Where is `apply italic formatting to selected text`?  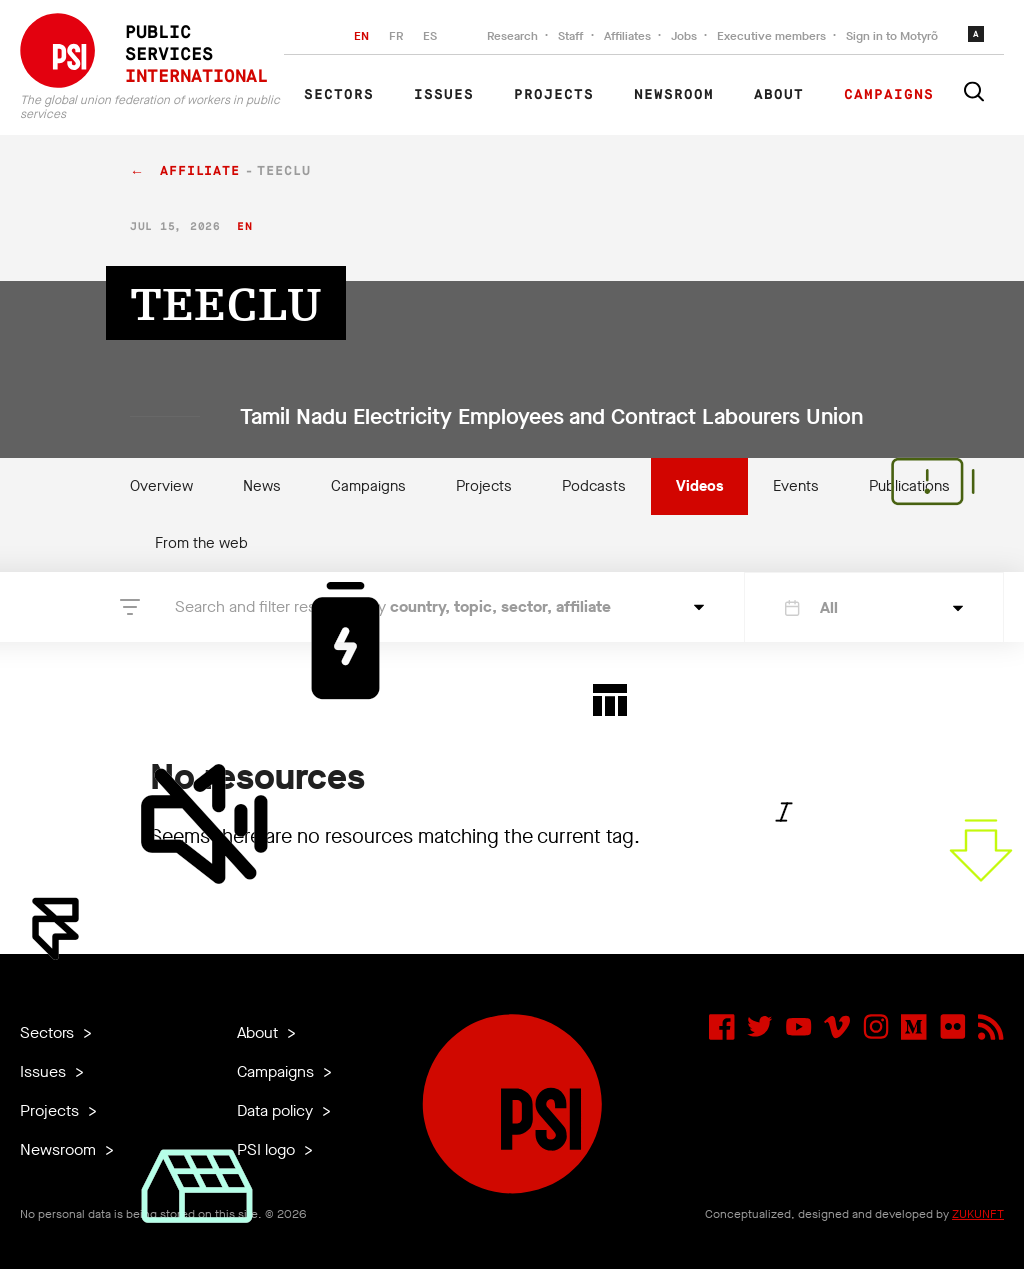
apply italic formatting to selected text is located at coordinates (784, 812).